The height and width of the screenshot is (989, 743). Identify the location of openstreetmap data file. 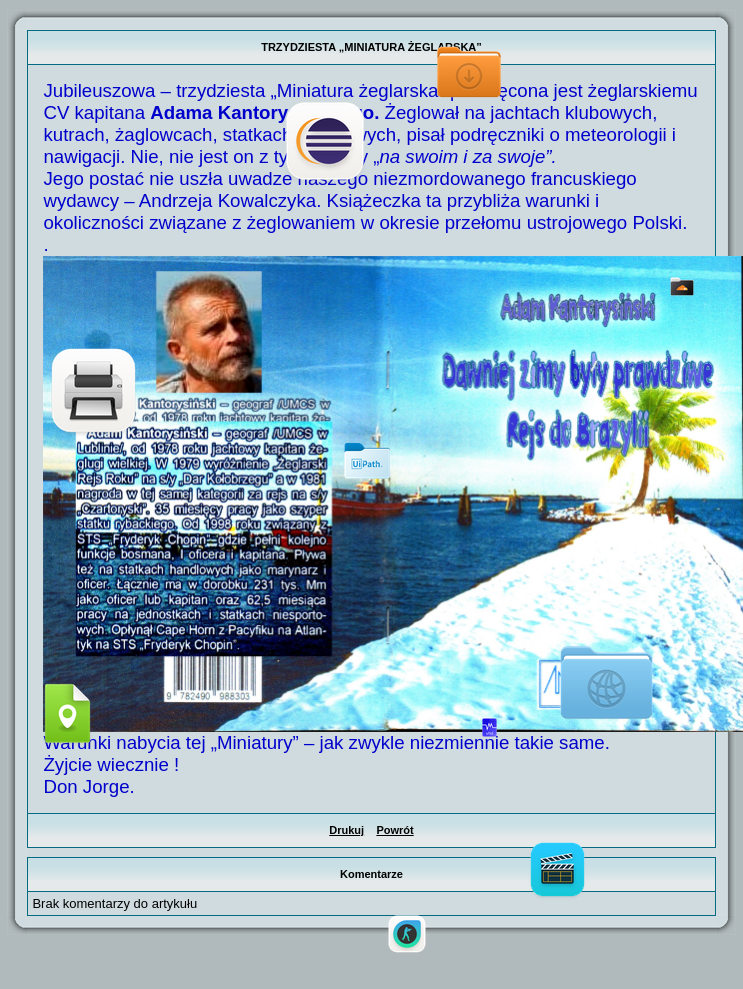
(67, 714).